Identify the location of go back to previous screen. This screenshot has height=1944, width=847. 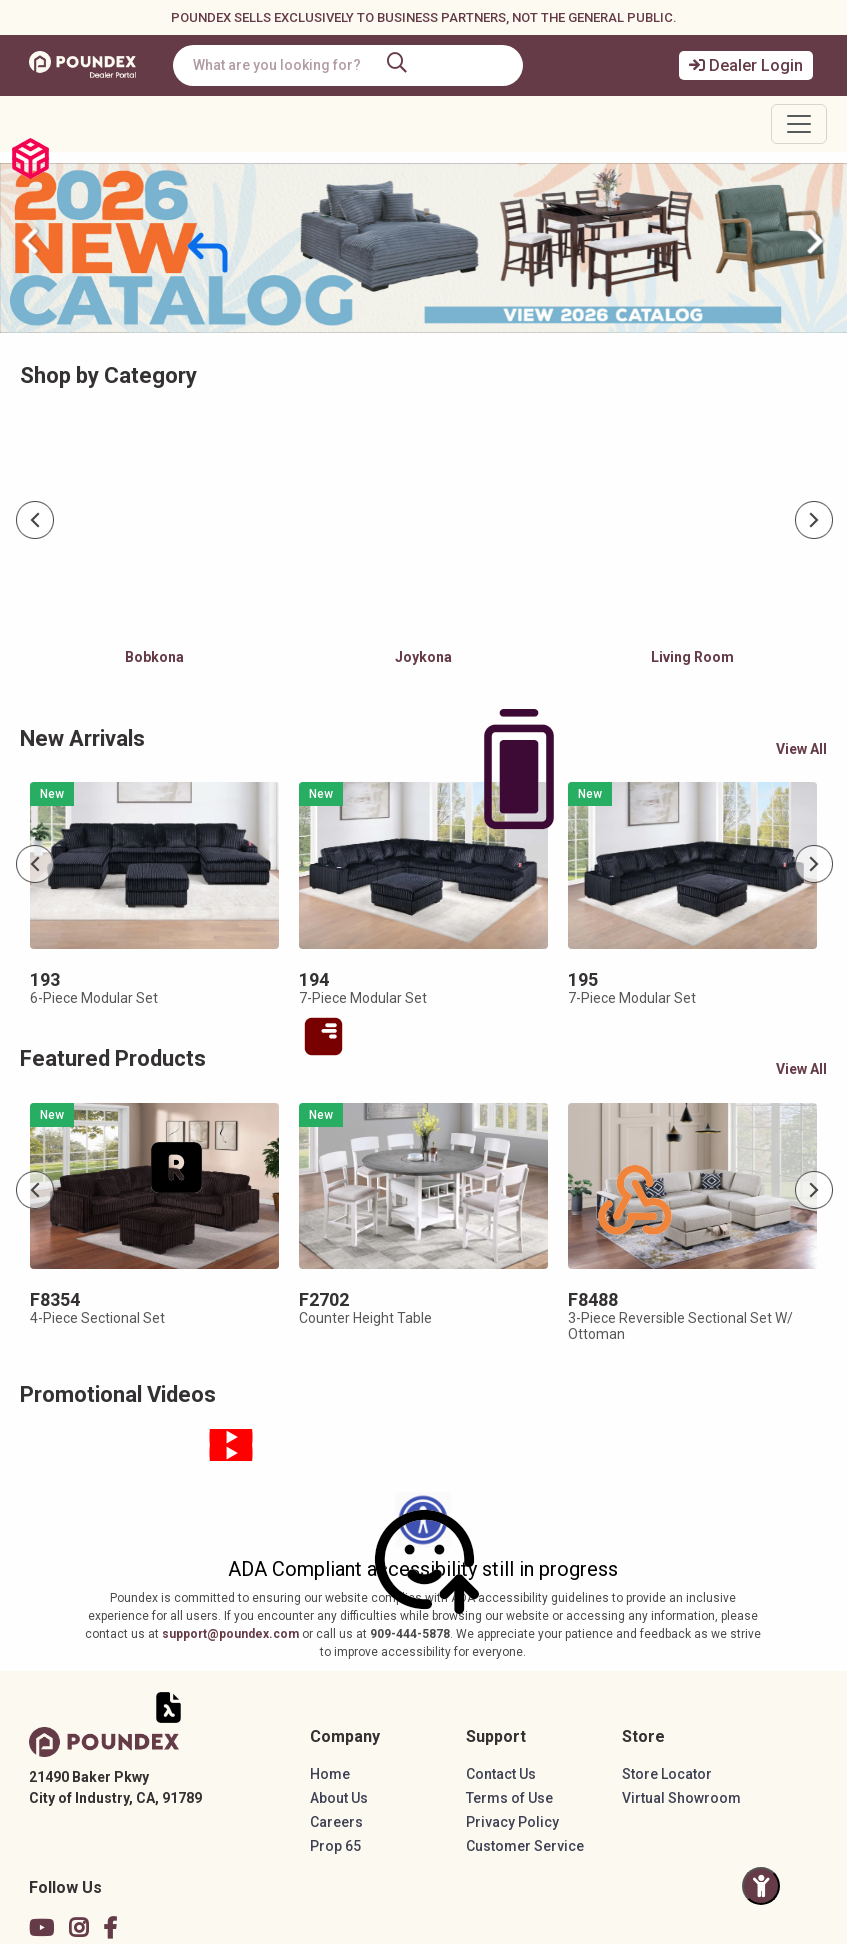
(209, 254).